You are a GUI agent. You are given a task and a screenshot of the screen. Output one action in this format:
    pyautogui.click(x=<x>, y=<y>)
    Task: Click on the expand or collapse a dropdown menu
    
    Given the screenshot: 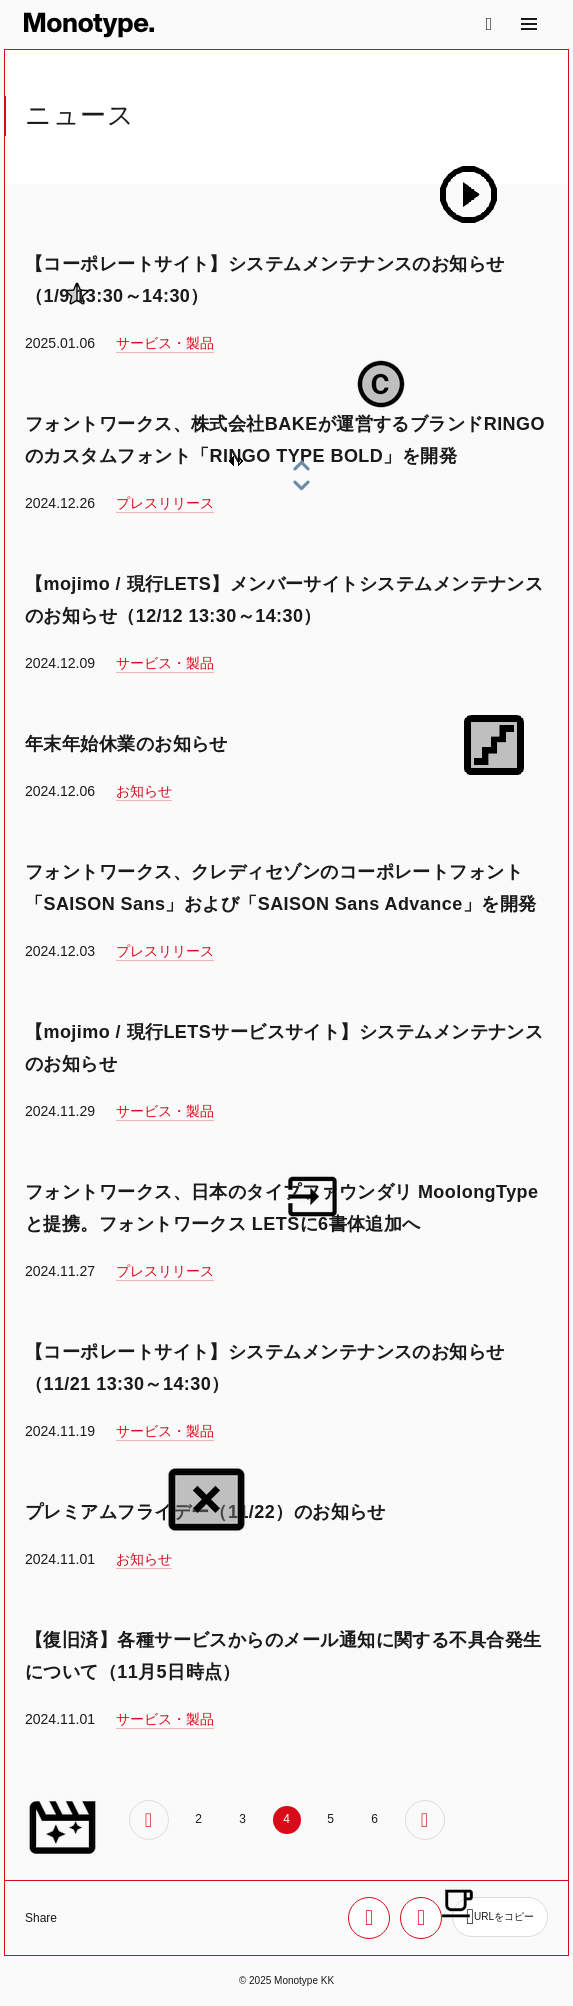 What is the action you would take?
    pyautogui.click(x=301, y=475)
    